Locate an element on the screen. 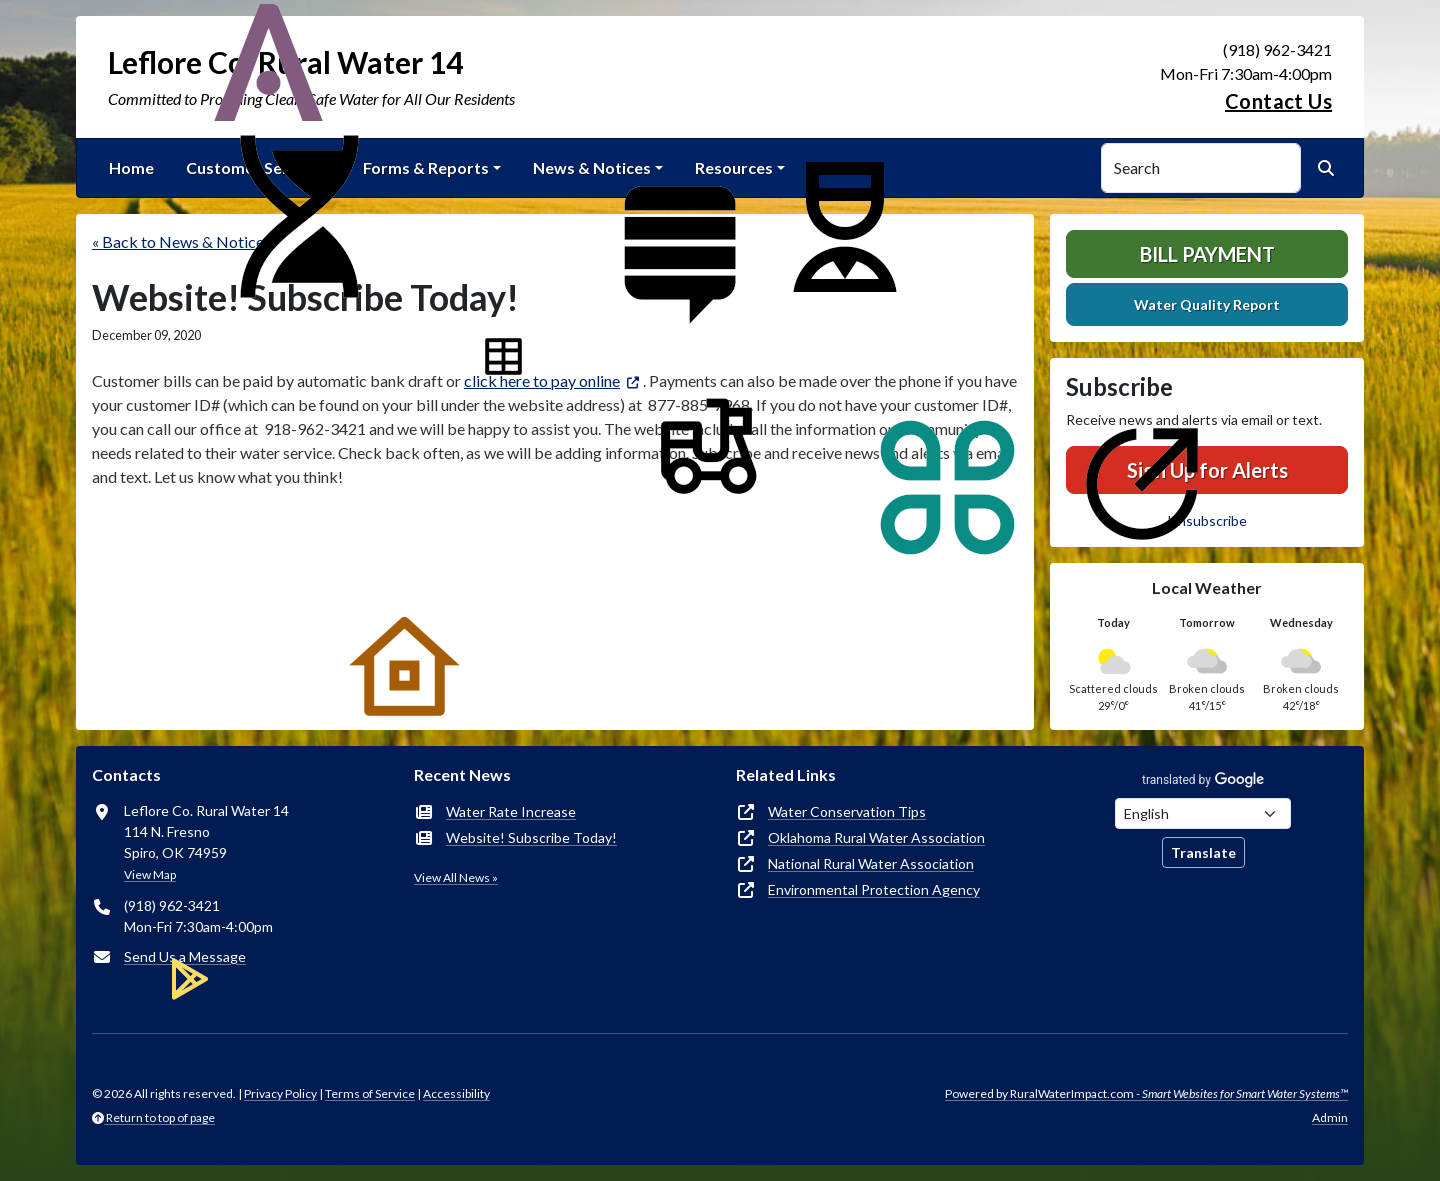 Image resolution: width=1440 pixels, height=1181 pixels. select e-bike as transportation mode is located at coordinates (706, 448).